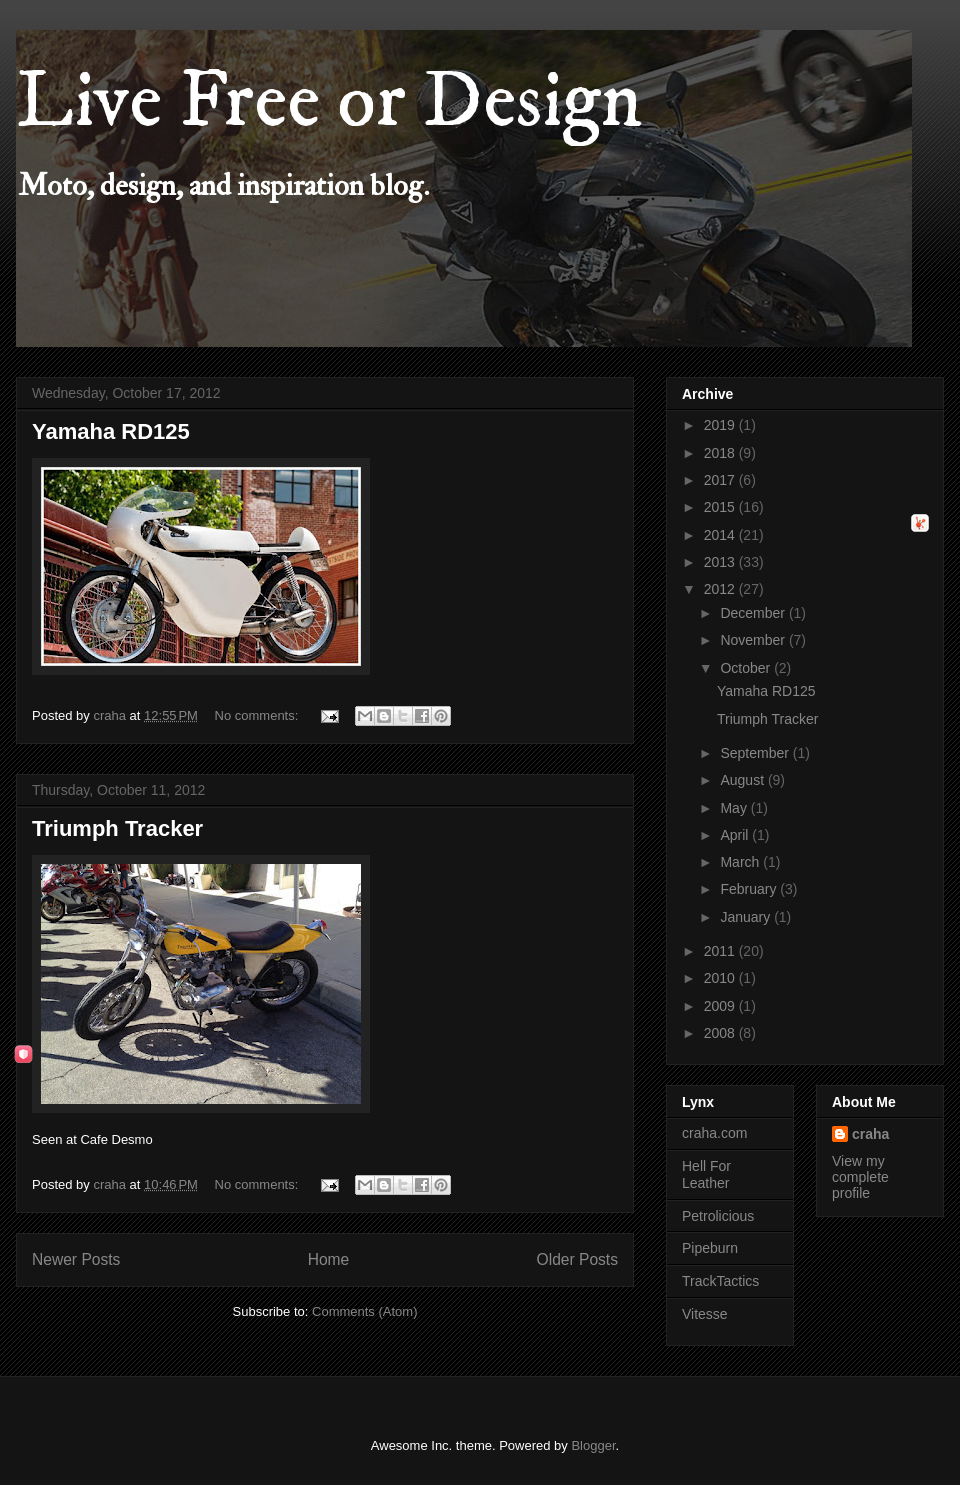 The image size is (960, 1485). What do you see at coordinates (920, 523) in the screenshot?
I see `launch visualvm application` at bounding box center [920, 523].